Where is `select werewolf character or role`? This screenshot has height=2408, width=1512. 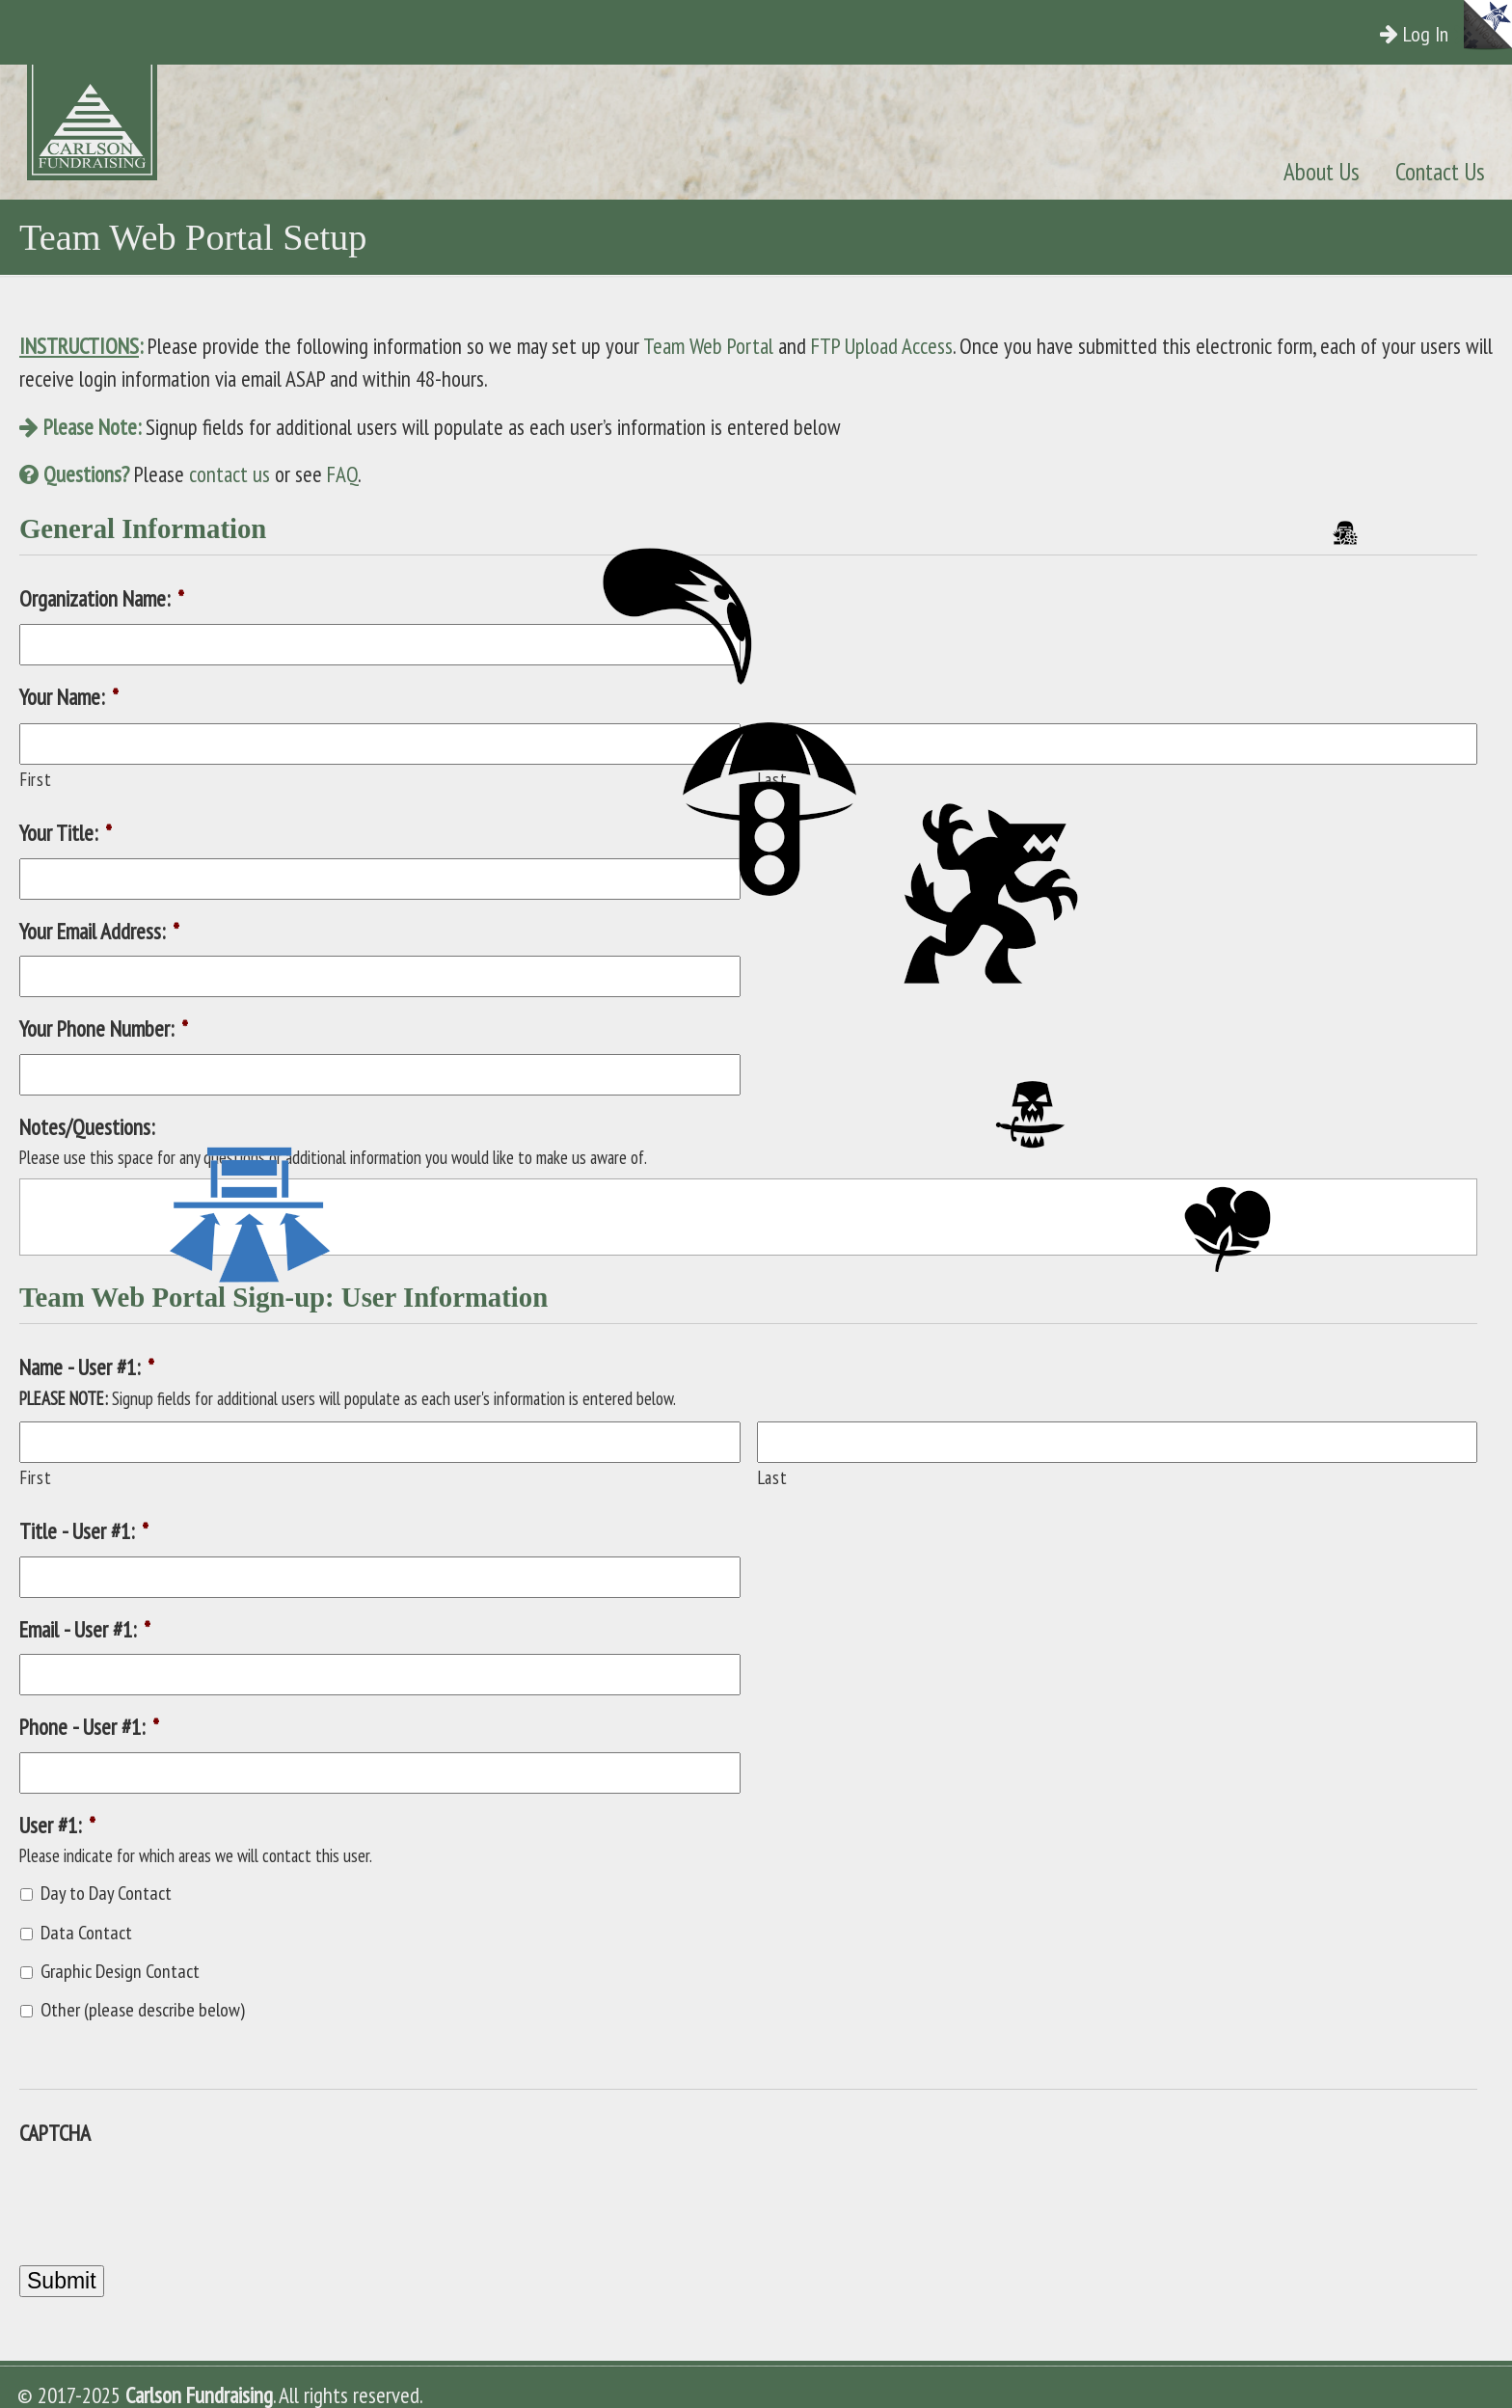 select werewolf character or role is located at coordinates (990, 893).